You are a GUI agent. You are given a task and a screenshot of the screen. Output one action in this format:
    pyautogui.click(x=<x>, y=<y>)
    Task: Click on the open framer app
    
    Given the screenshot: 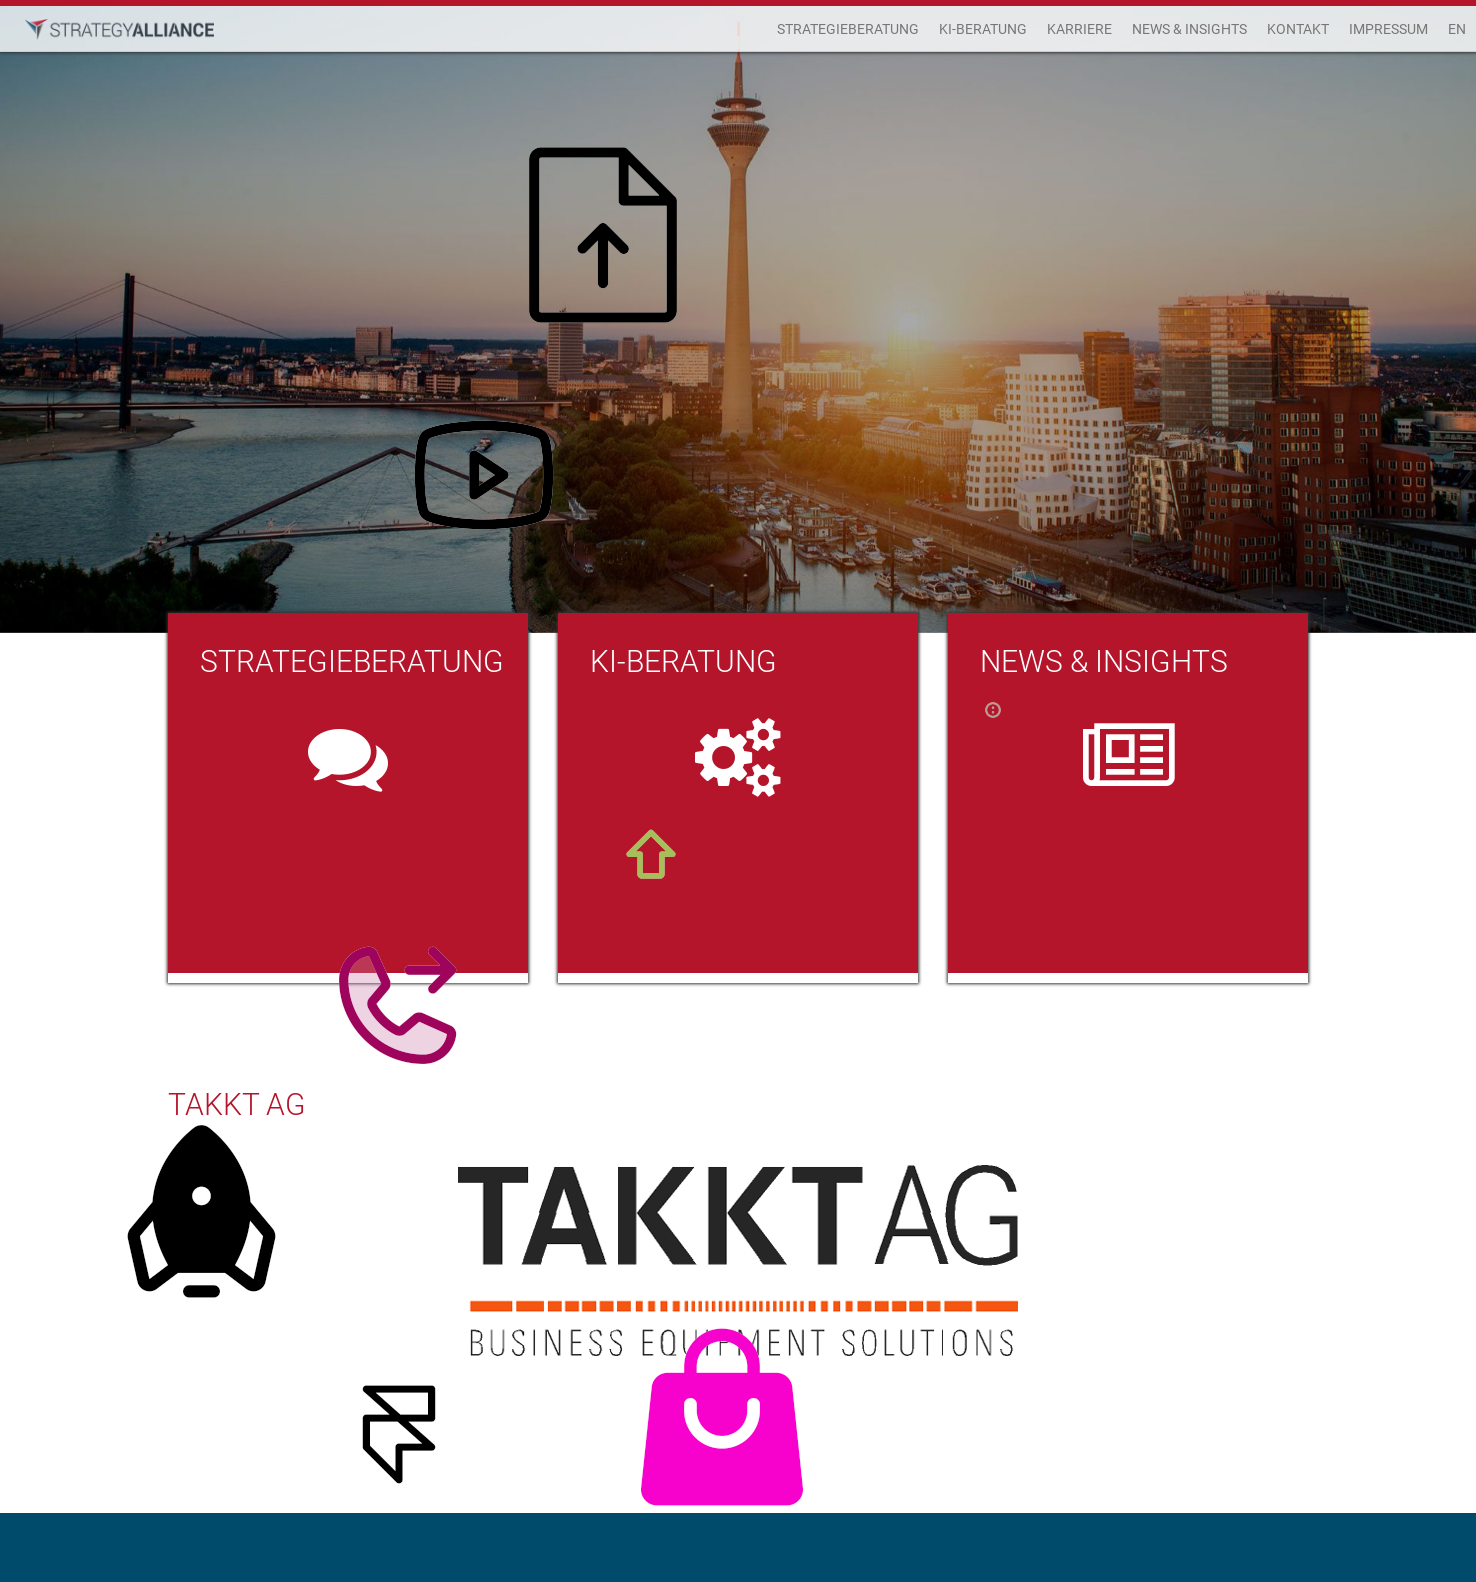 What is the action you would take?
    pyautogui.click(x=399, y=1429)
    